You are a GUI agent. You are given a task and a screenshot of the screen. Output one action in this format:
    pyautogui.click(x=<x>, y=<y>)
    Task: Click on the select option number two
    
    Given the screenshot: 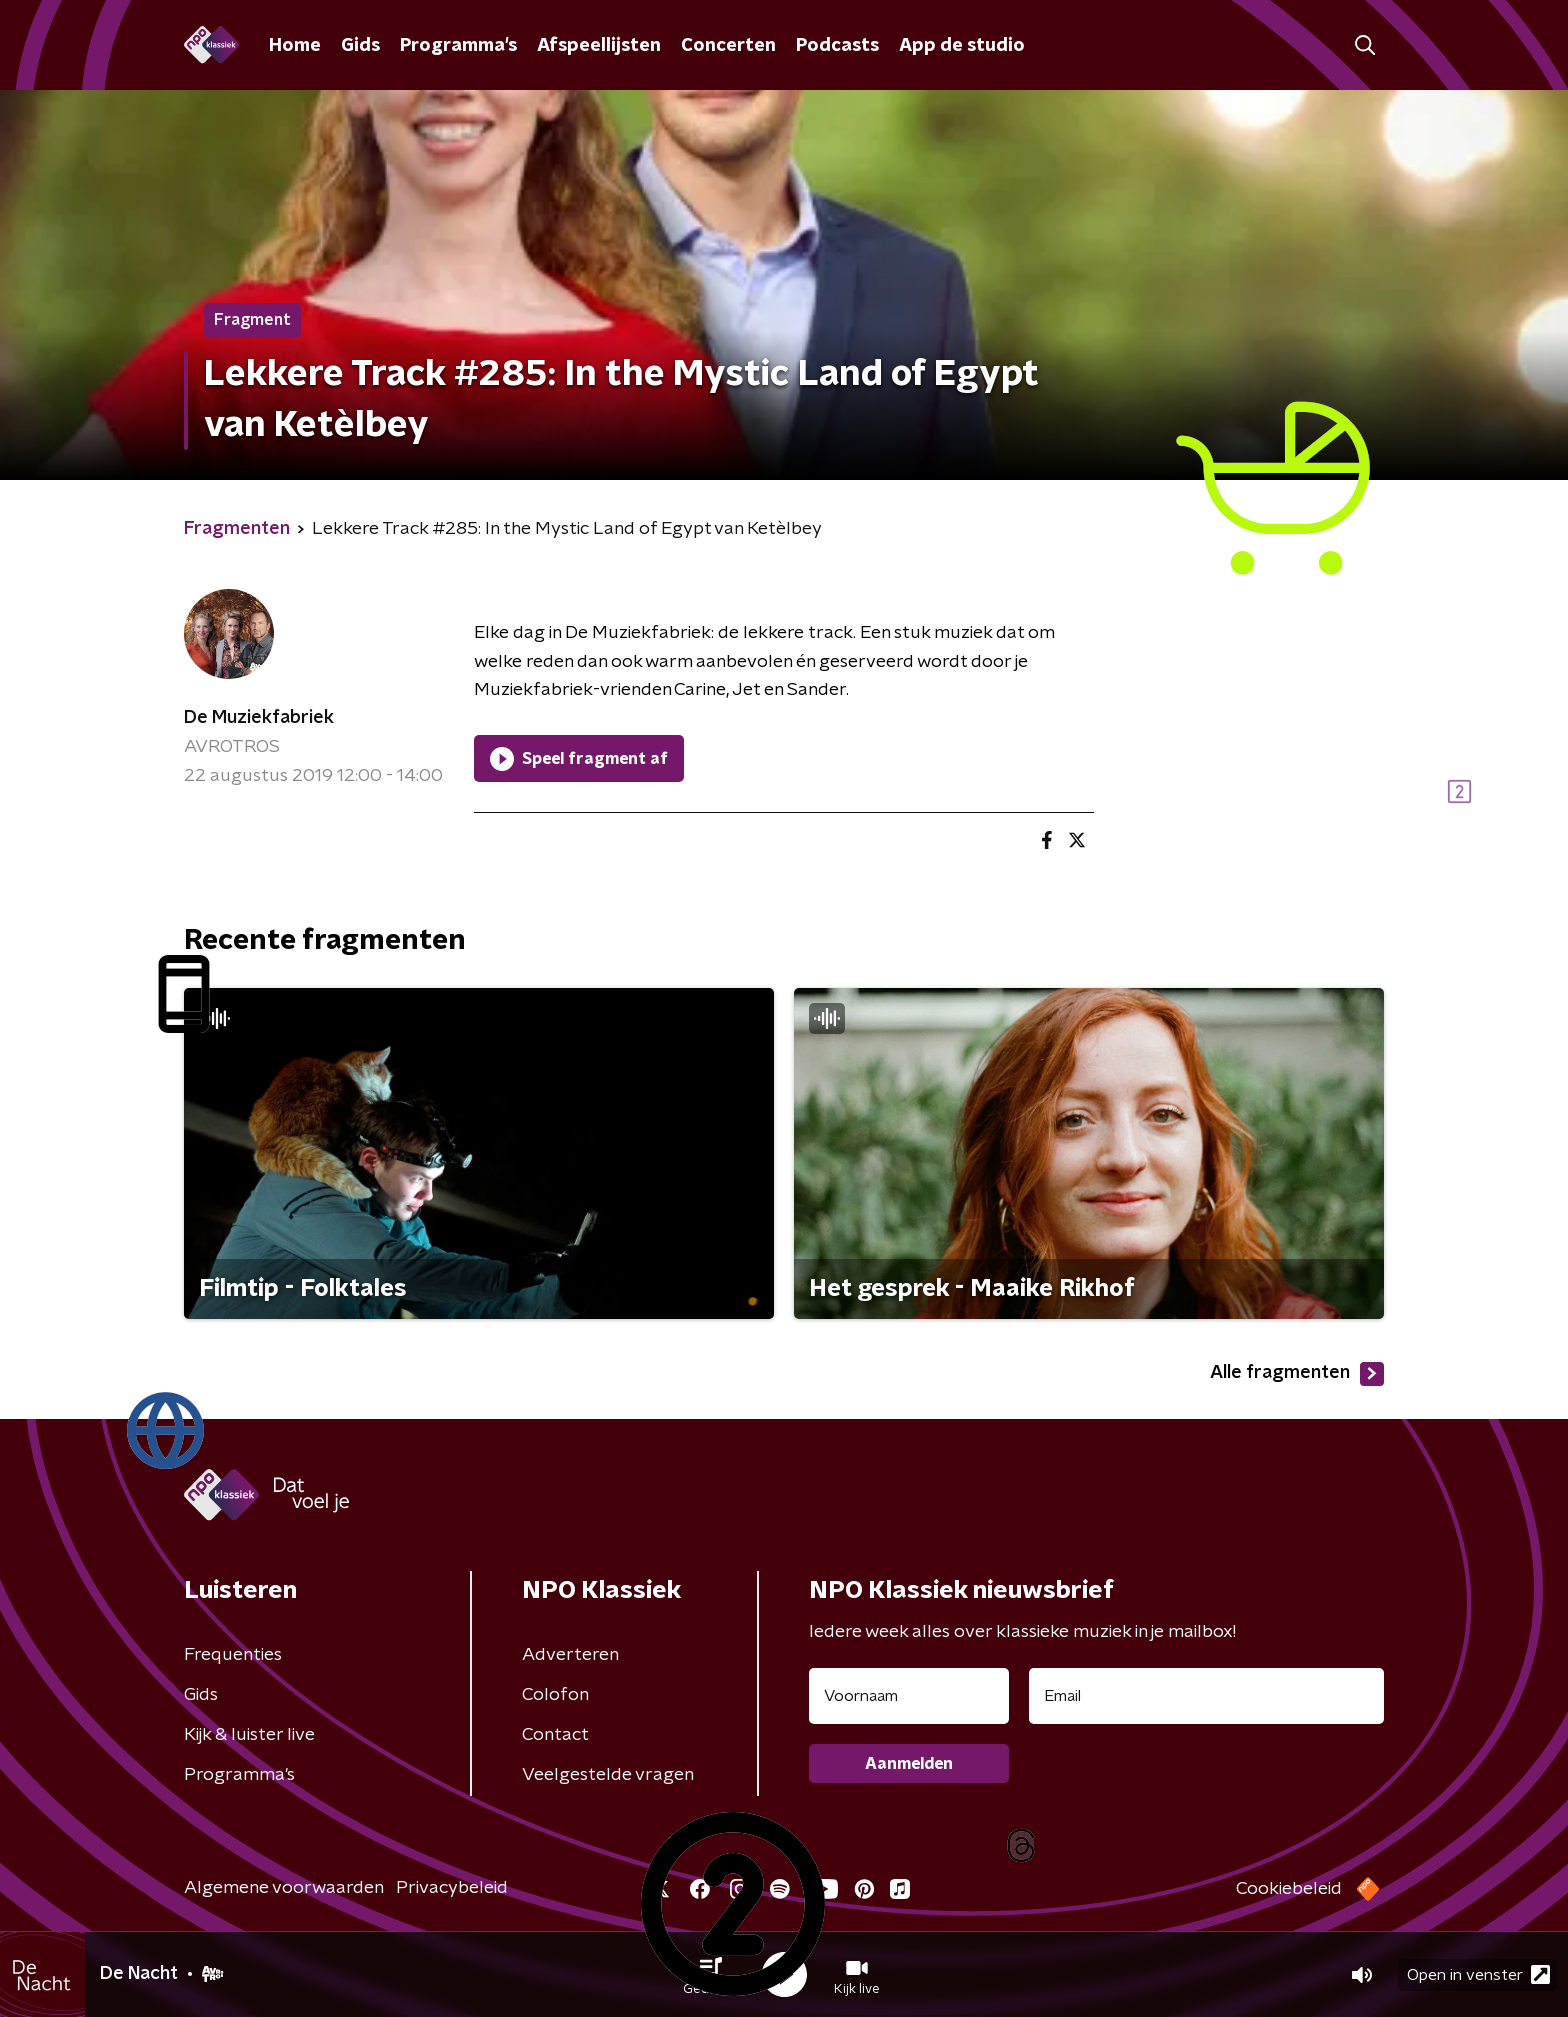 What is the action you would take?
    pyautogui.click(x=1459, y=791)
    